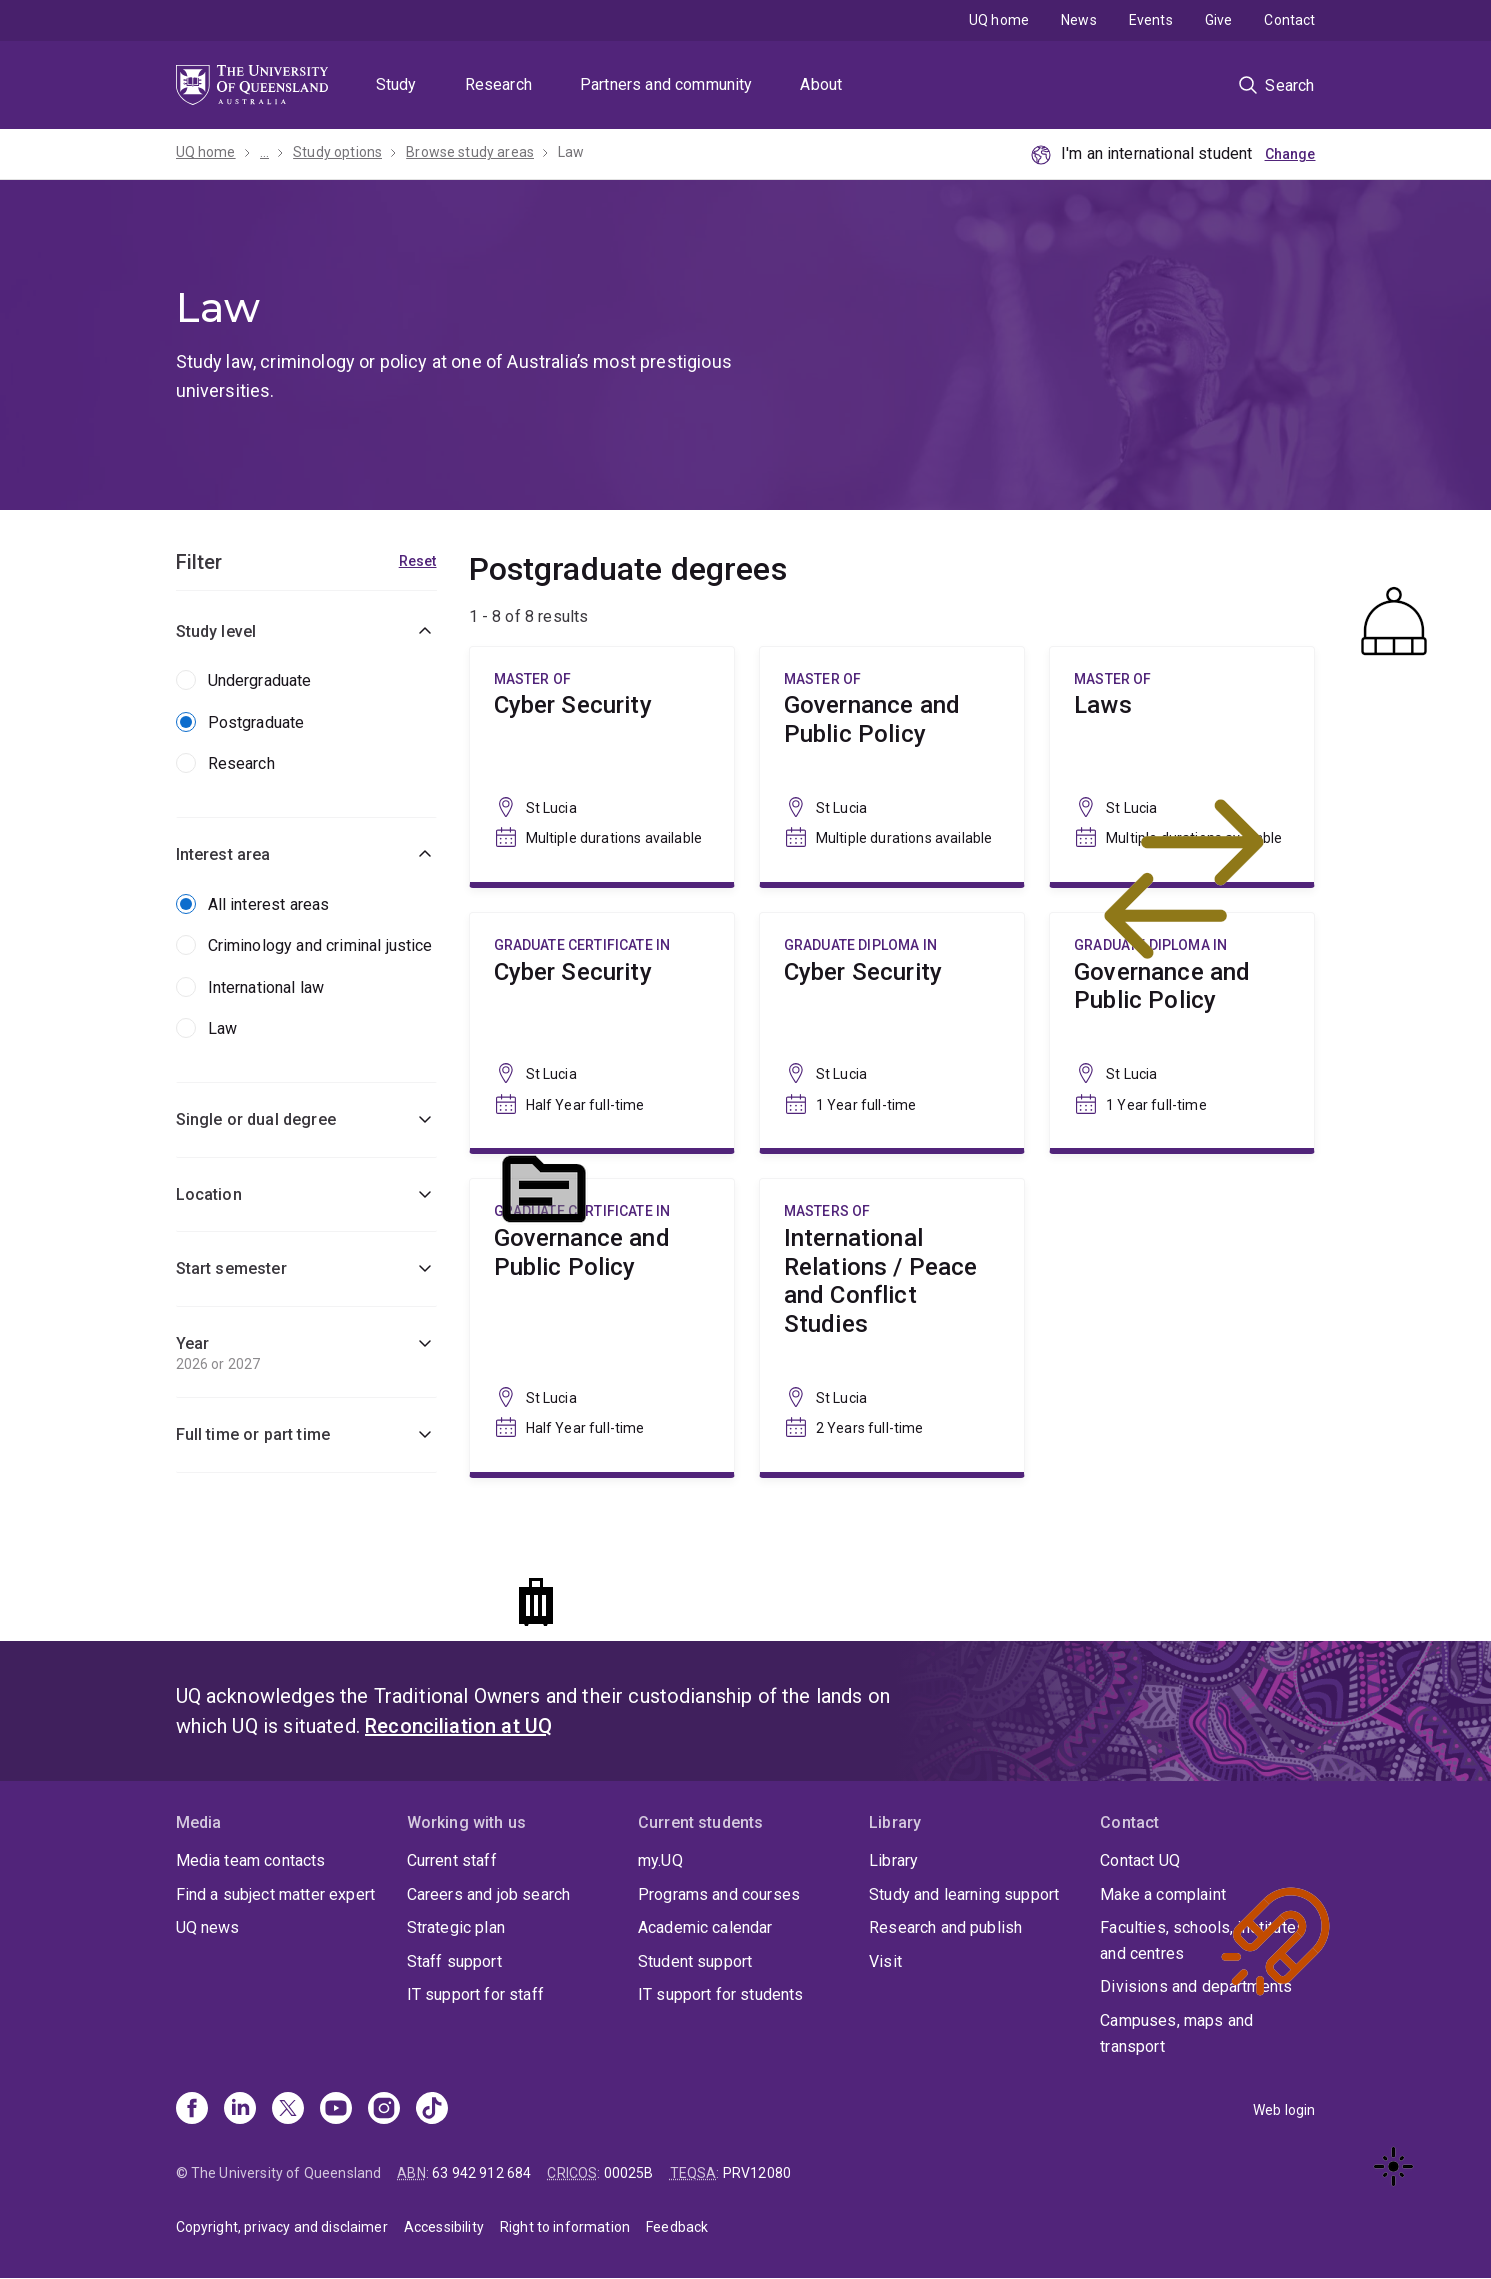  What do you see at coordinates (536, 1602) in the screenshot?
I see `access travel or trip information` at bounding box center [536, 1602].